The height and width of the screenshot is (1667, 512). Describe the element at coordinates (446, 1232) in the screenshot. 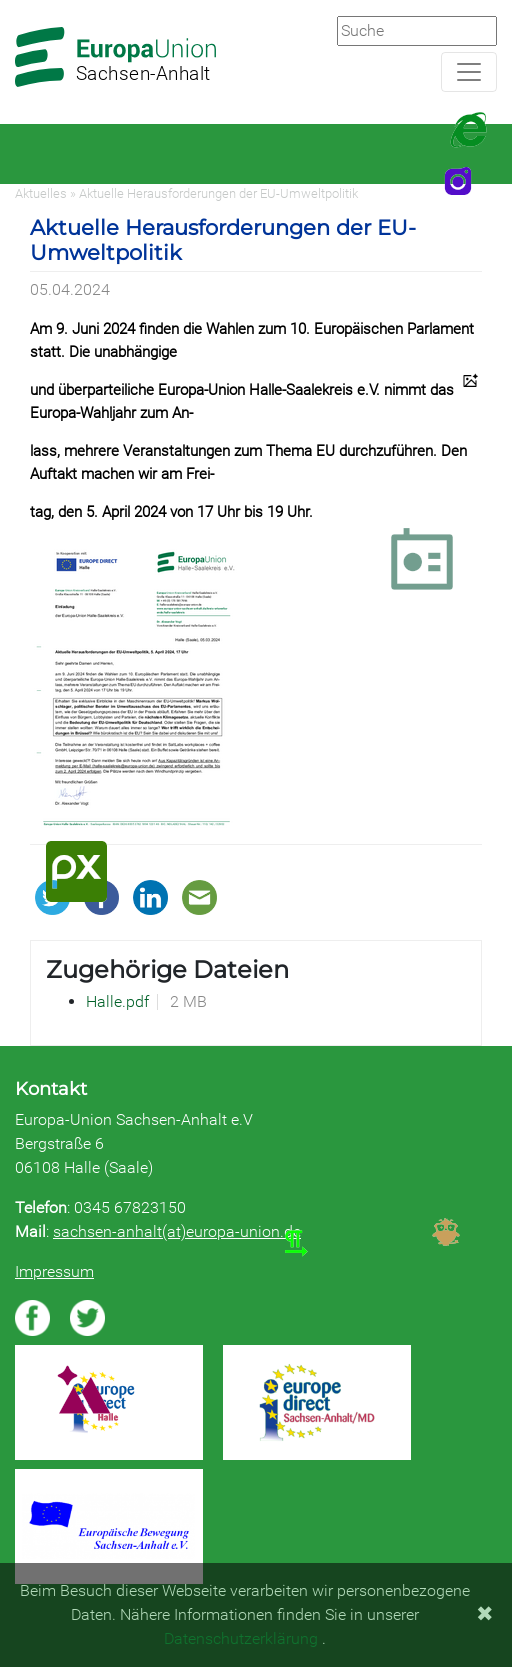

I see `earlybirds brand logo` at that location.